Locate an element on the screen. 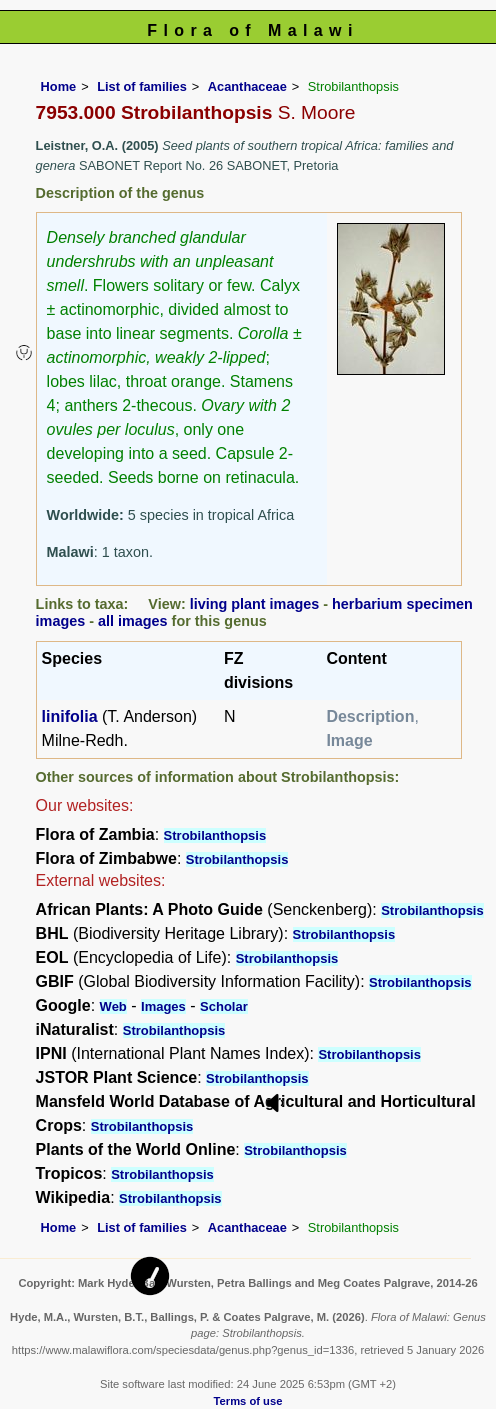  decrease audio volume is located at coordinates (276, 1103).